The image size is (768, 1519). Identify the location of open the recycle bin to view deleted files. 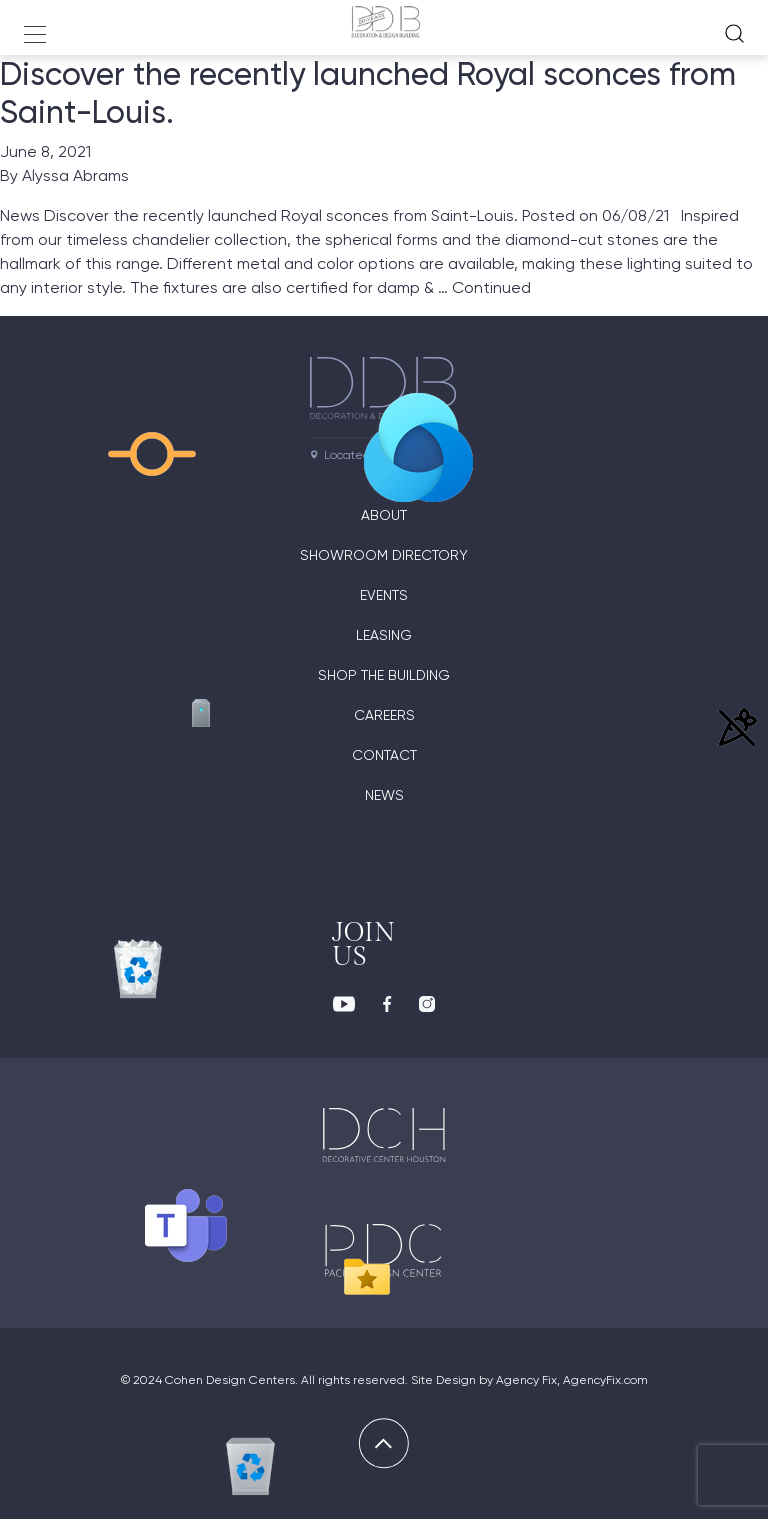
(138, 970).